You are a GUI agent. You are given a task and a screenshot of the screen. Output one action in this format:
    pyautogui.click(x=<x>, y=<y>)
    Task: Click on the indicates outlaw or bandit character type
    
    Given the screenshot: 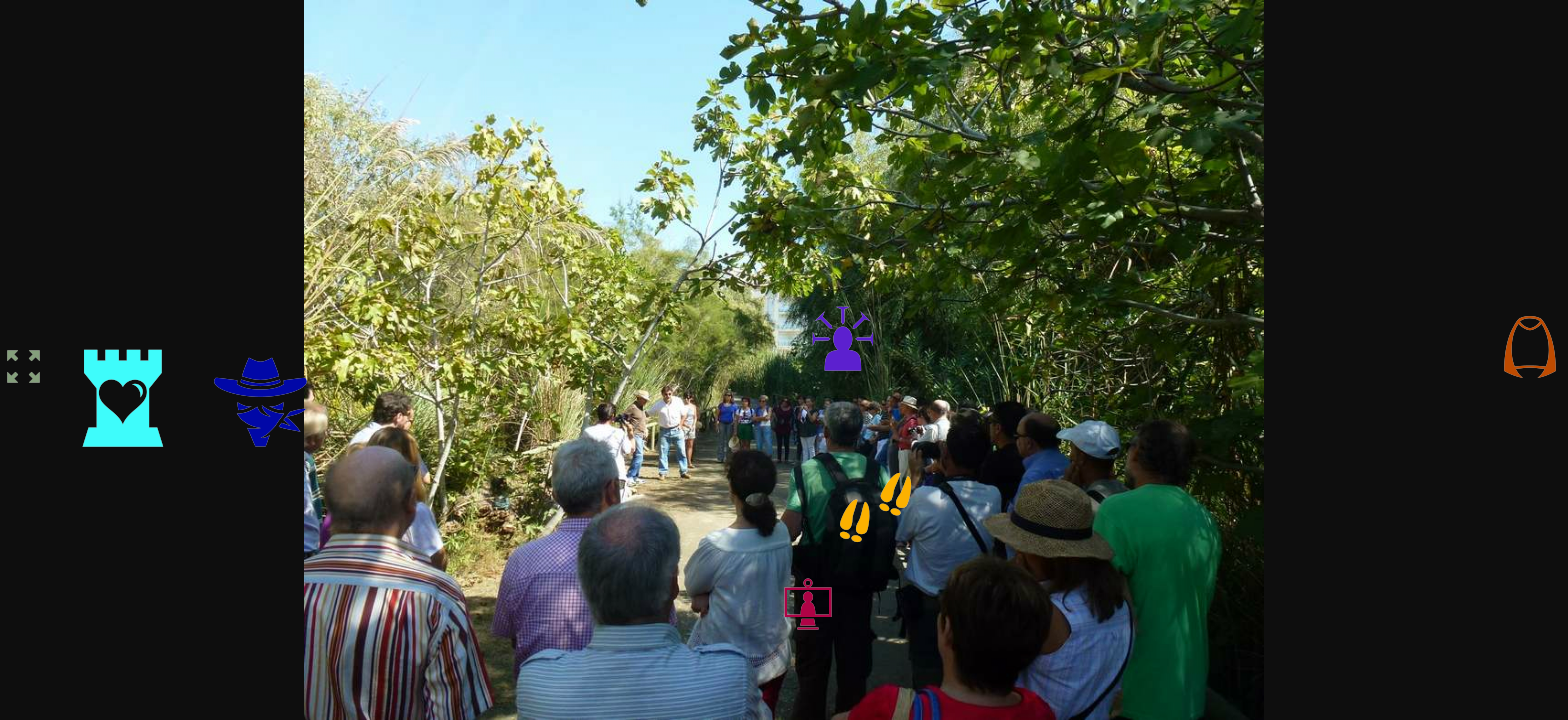 What is the action you would take?
    pyautogui.click(x=260, y=400)
    